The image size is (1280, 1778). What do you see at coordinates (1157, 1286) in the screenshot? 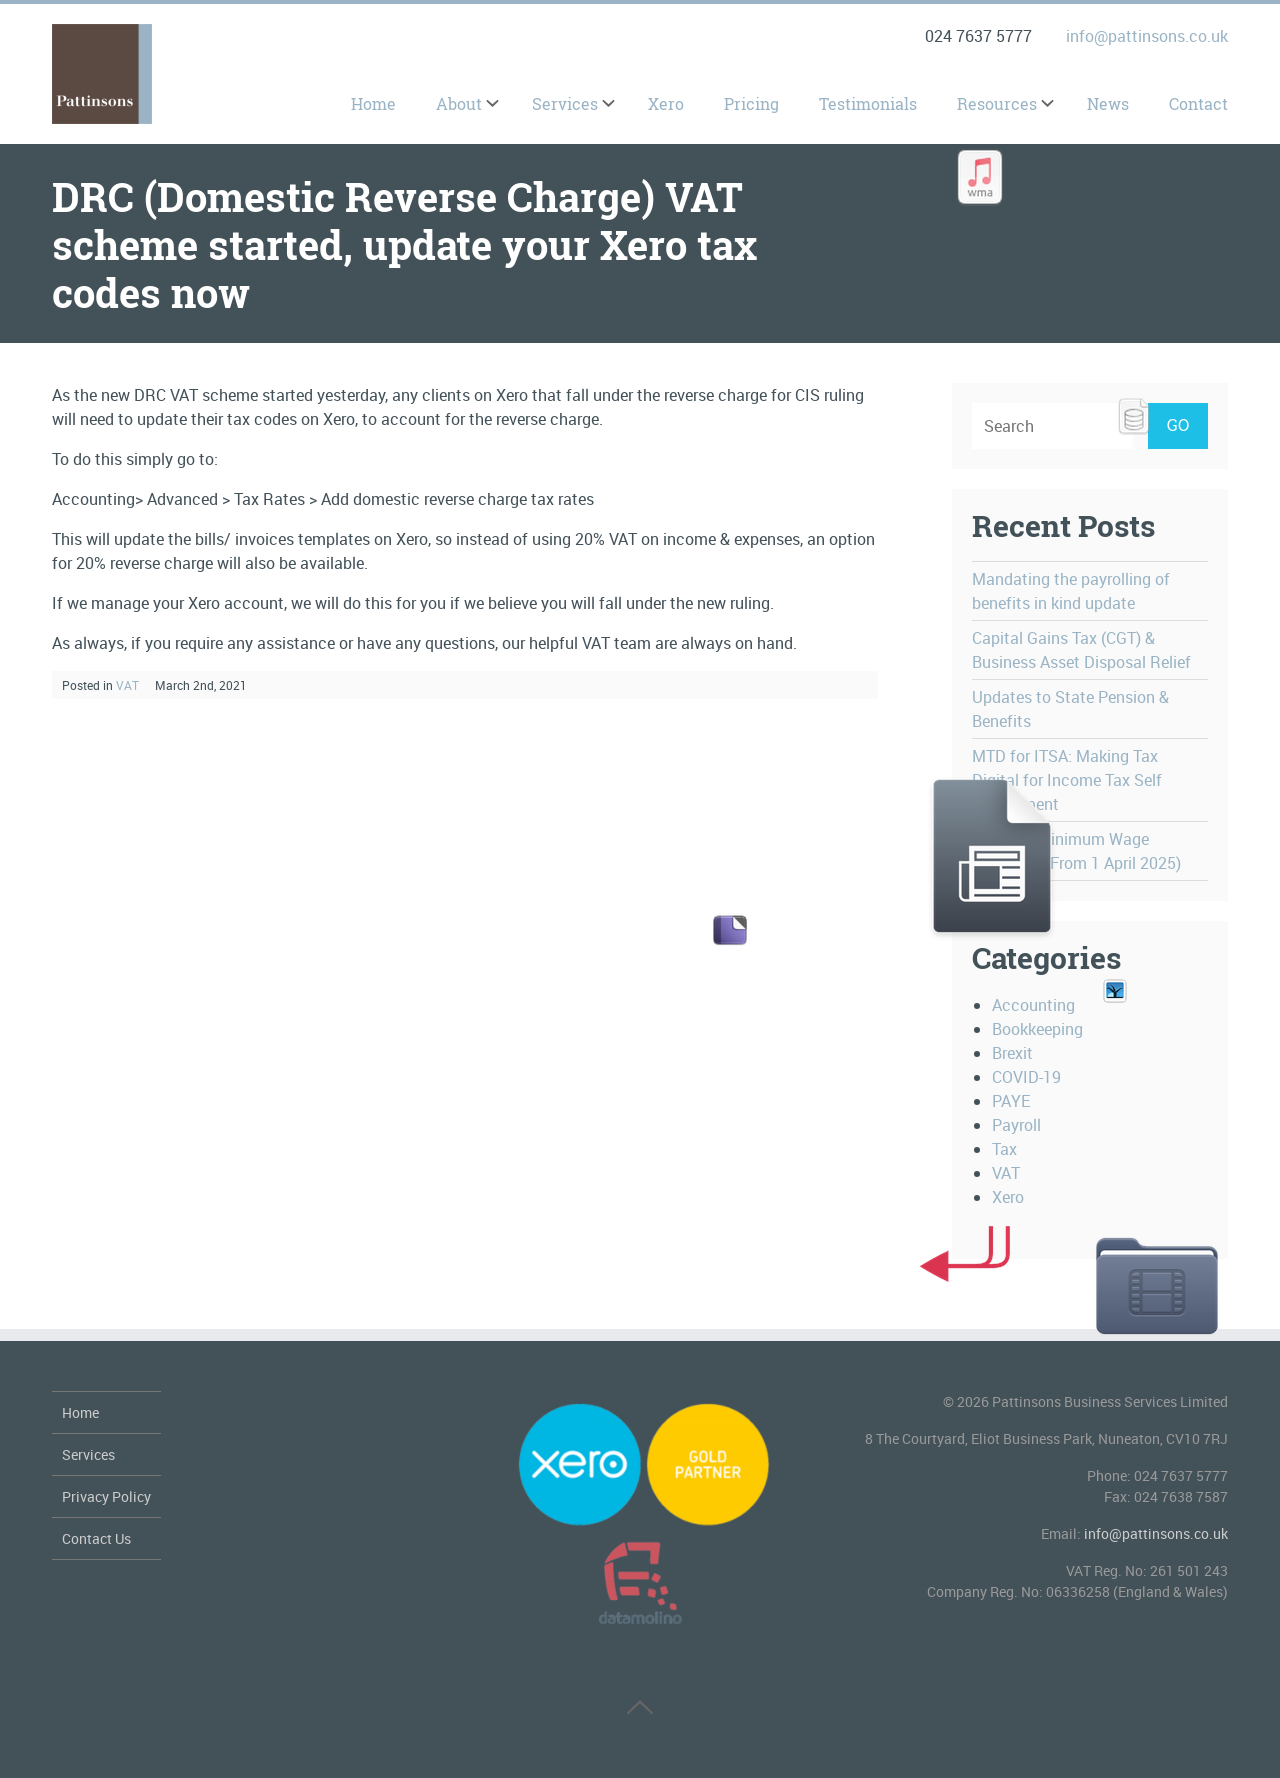
I see `open your videos folder` at bounding box center [1157, 1286].